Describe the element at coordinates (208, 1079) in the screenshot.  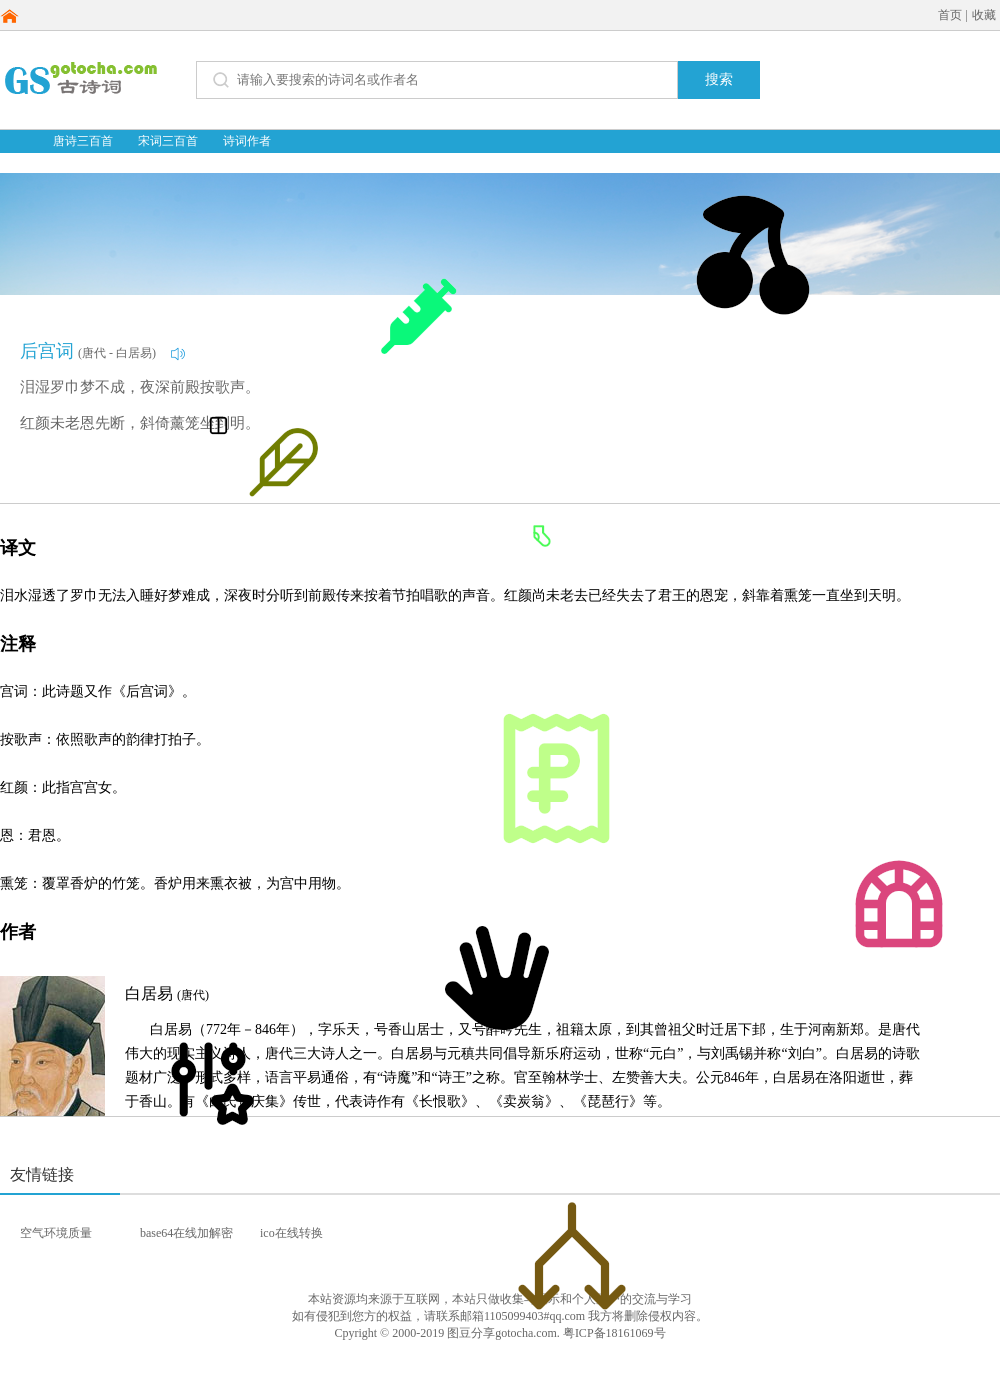
I see `adjust settings for starred items` at that location.